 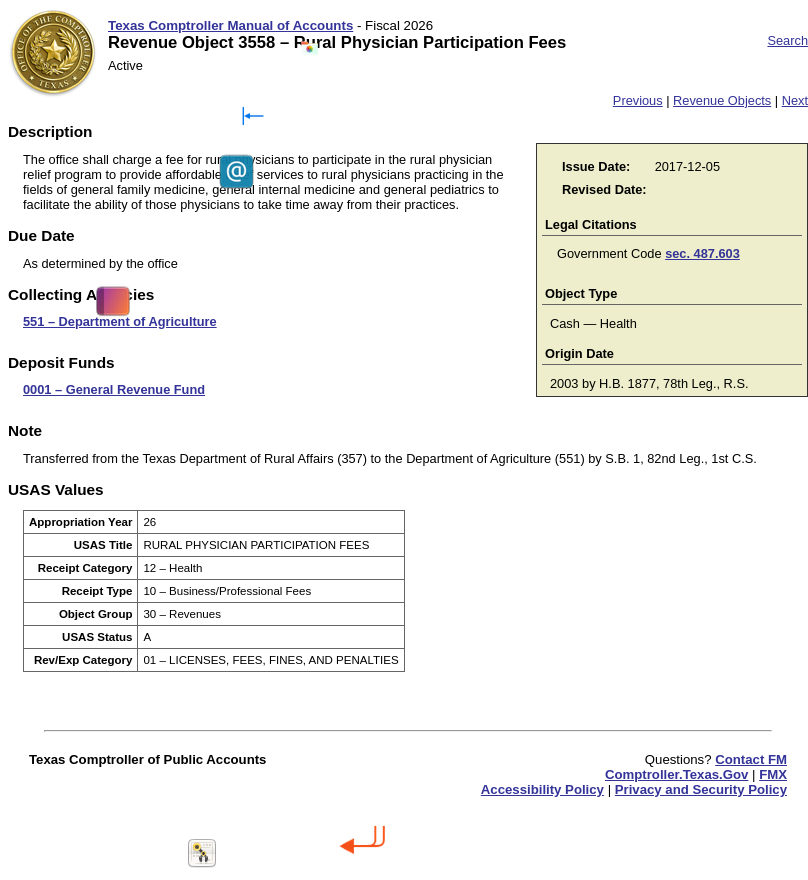 I want to click on open gnome builder development environment, so click(x=202, y=853).